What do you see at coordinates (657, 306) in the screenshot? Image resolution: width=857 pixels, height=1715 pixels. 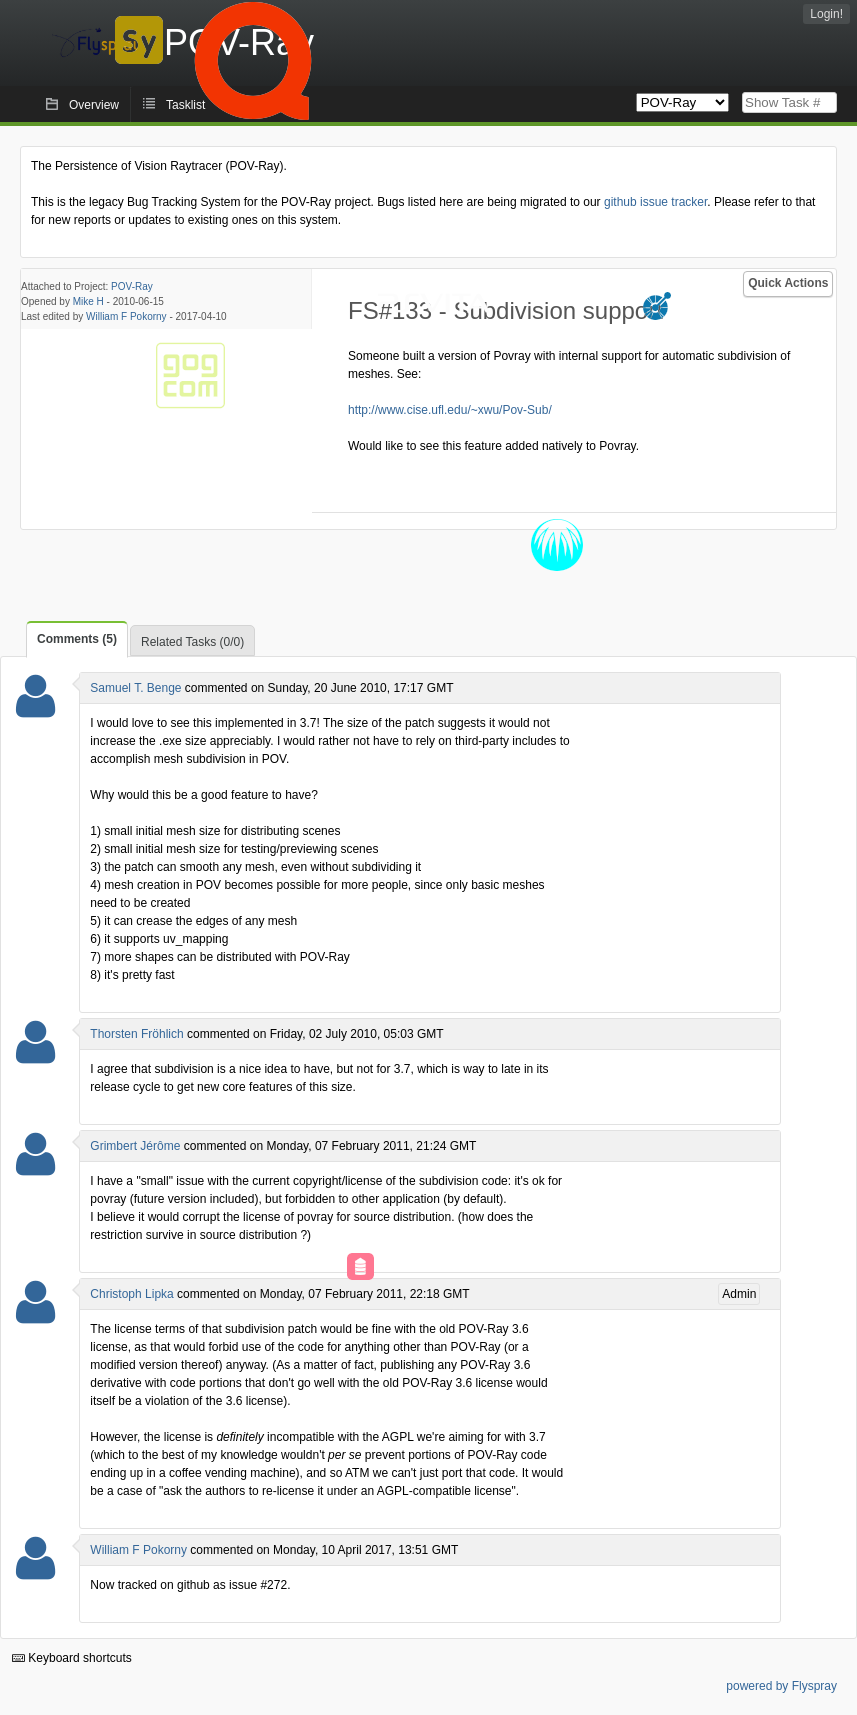 I see `openapi initiative logo` at bounding box center [657, 306].